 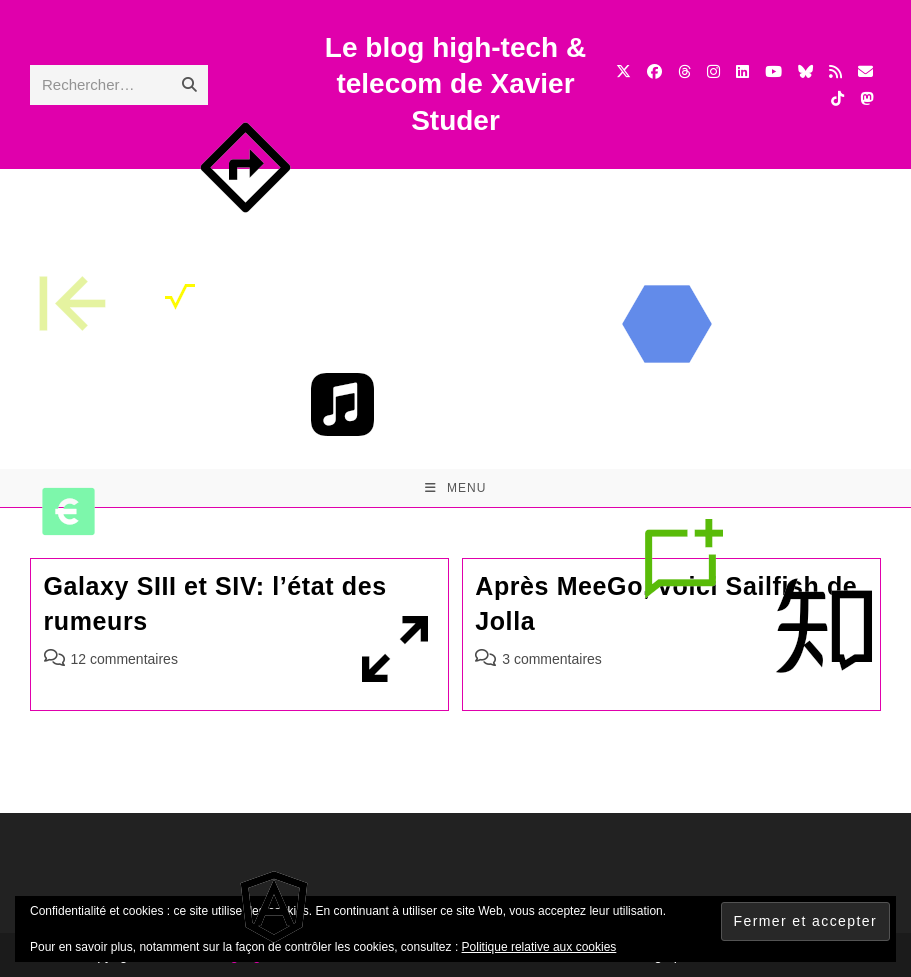 What do you see at coordinates (70, 303) in the screenshot?
I see `collapse panel to the left` at bounding box center [70, 303].